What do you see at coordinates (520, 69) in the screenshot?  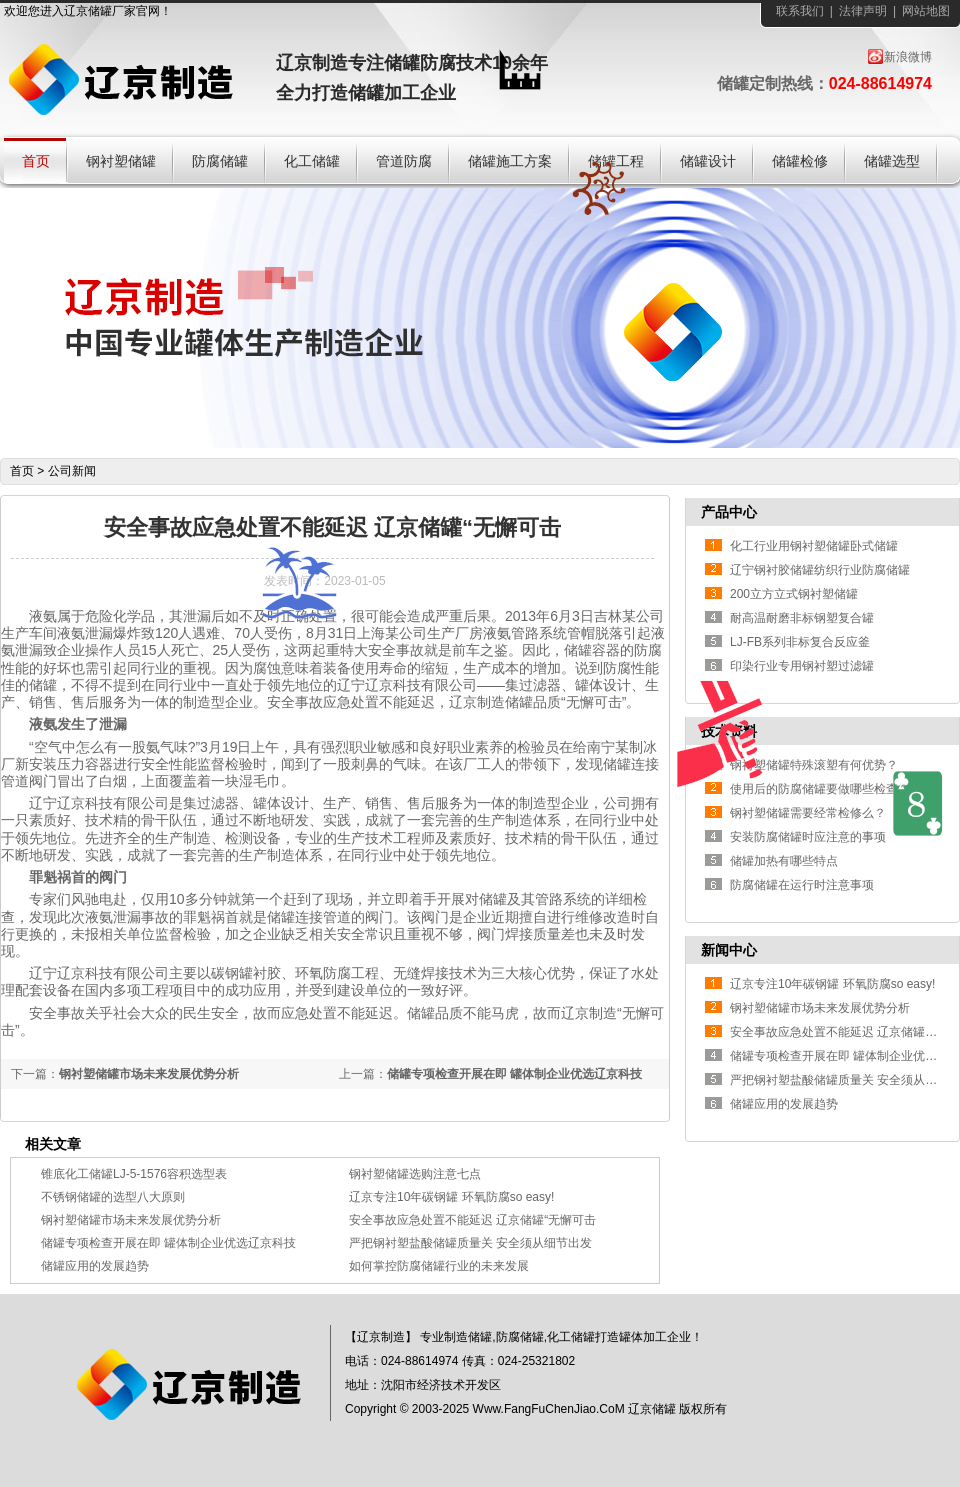 I see `view castle or fortress in game` at bounding box center [520, 69].